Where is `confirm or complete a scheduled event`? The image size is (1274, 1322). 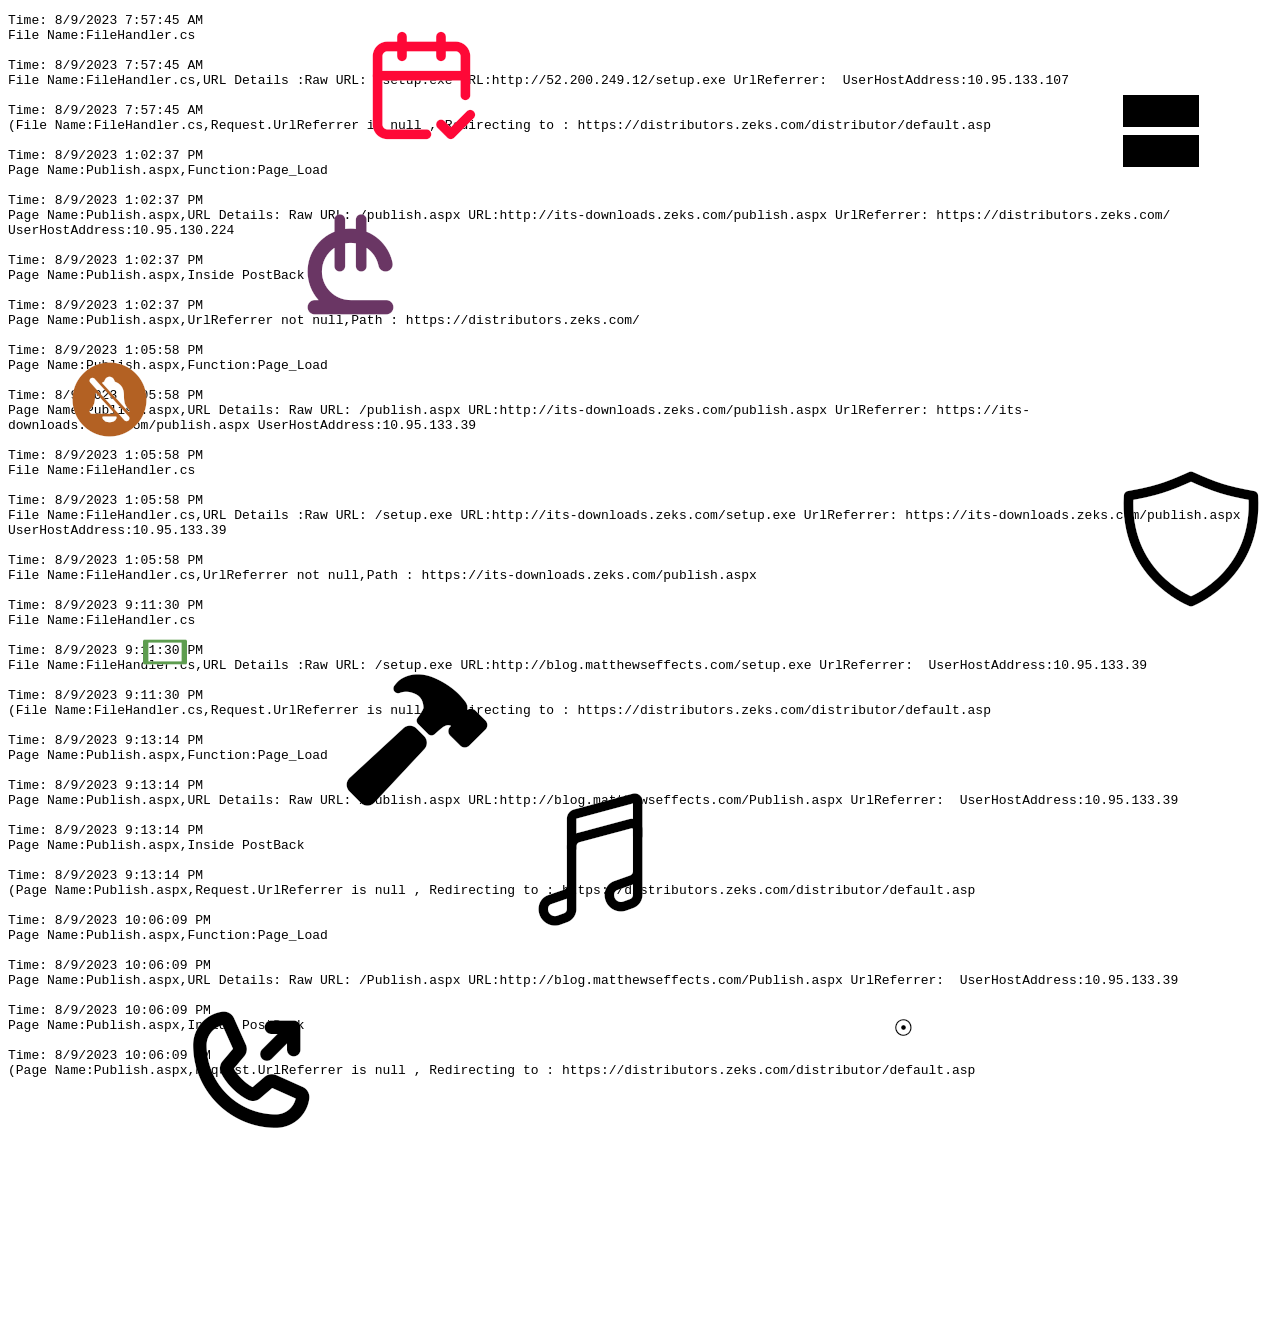 confirm or complete a scheduled event is located at coordinates (421, 85).